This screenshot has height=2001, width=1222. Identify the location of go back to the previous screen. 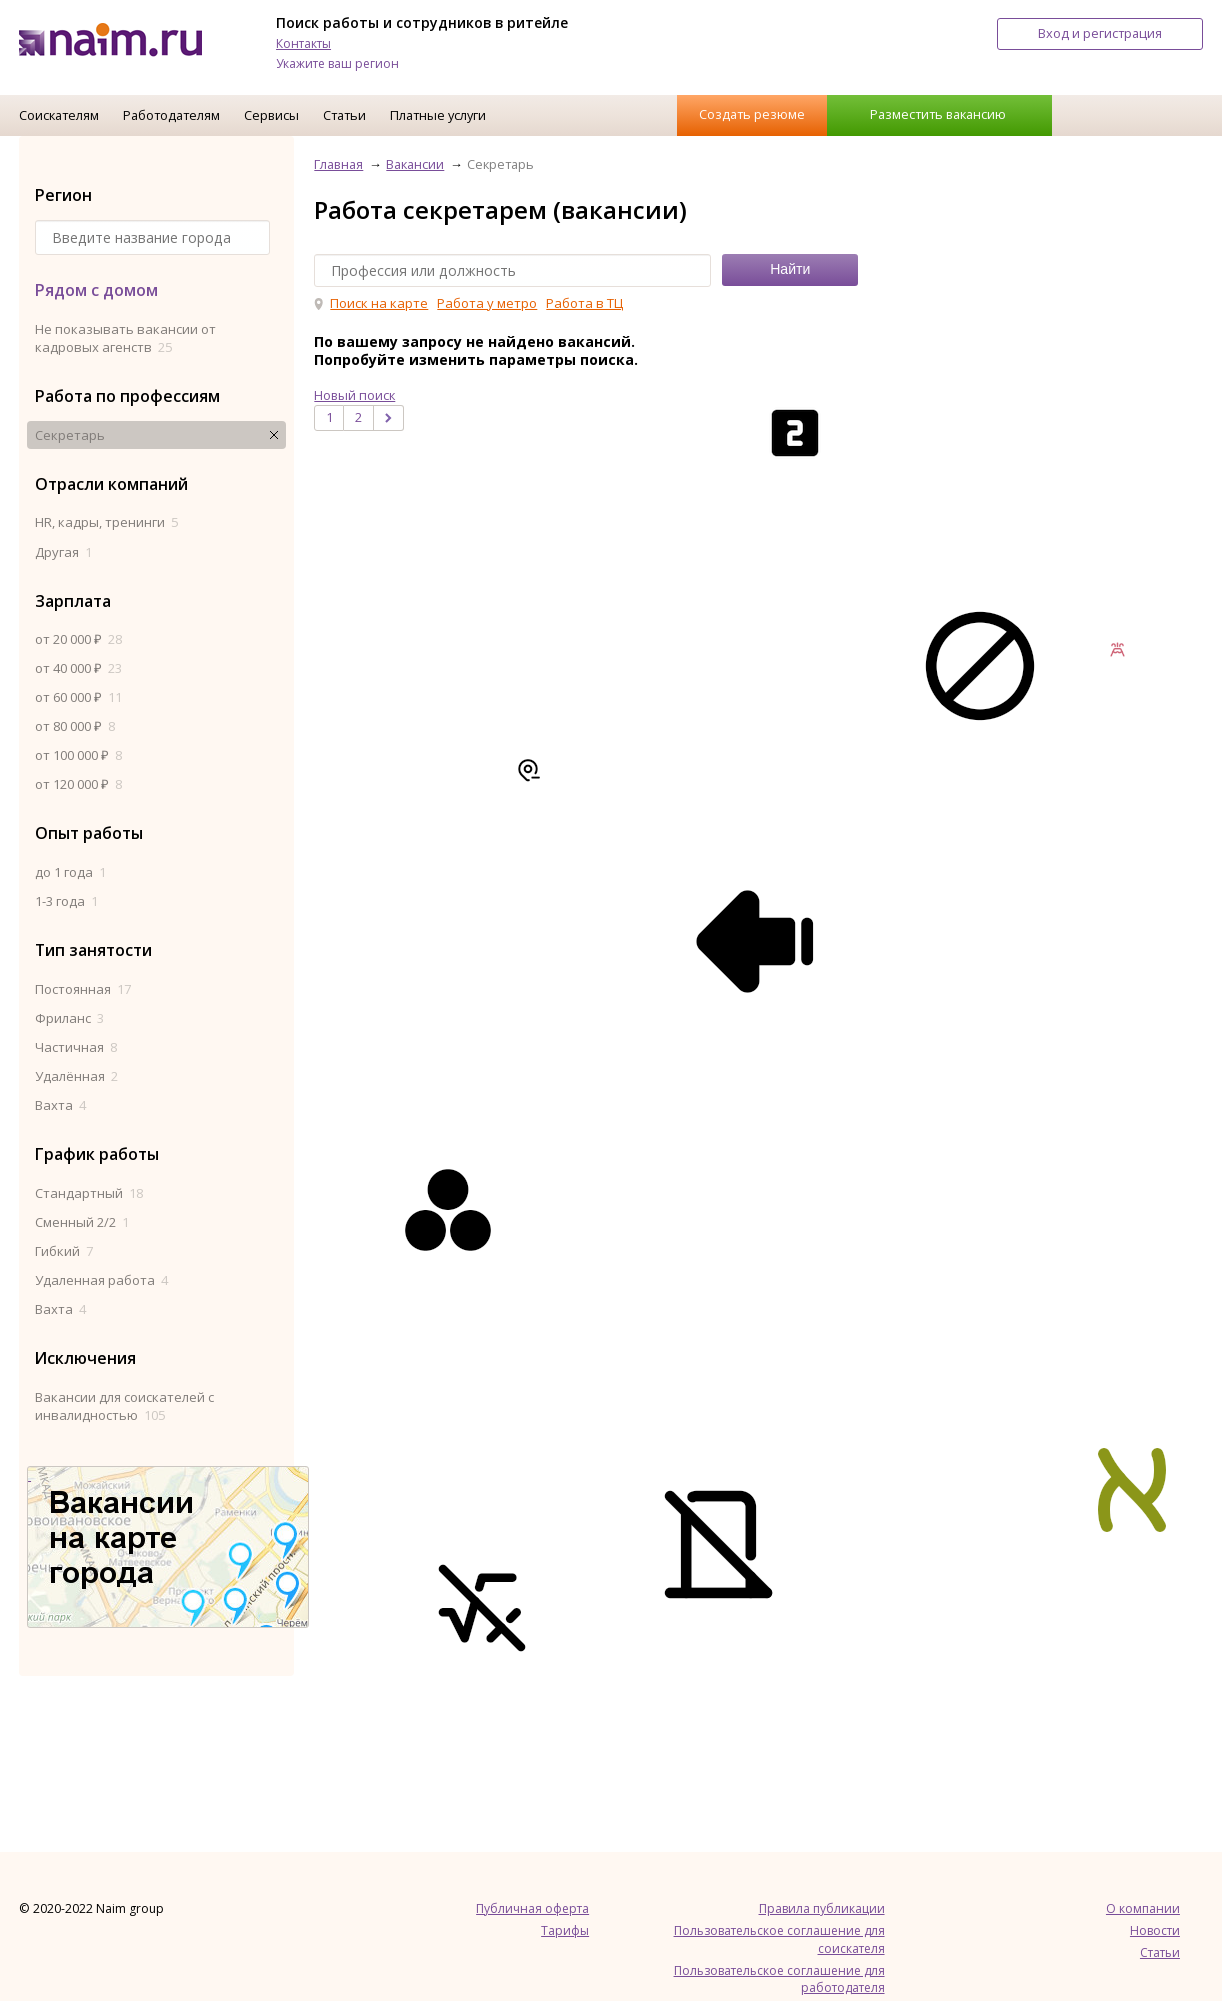
(753, 941).